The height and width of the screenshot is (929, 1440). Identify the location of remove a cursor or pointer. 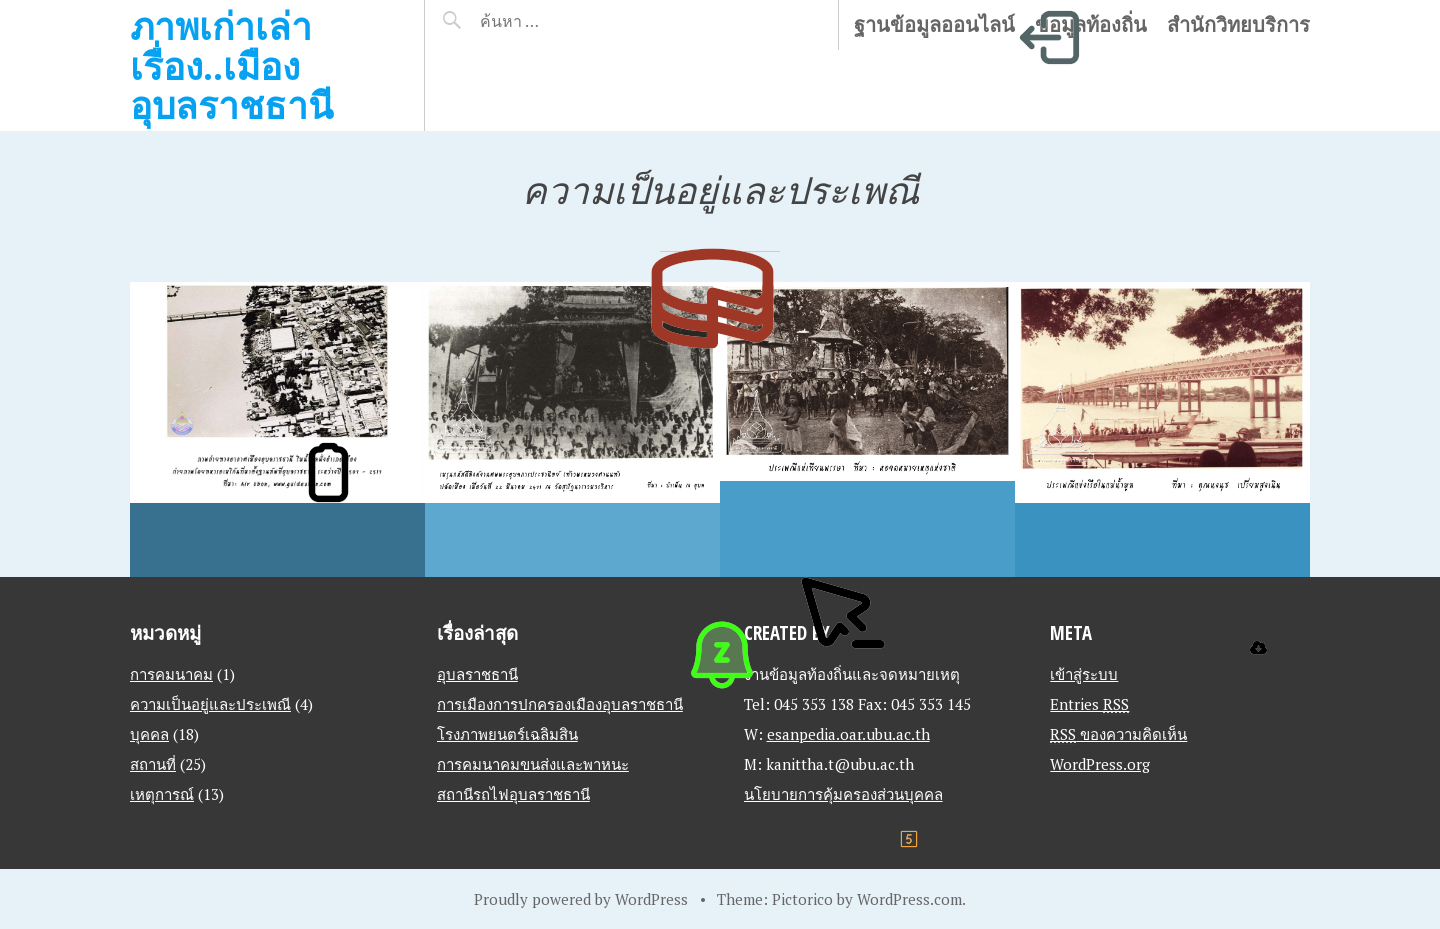
(839, 615).